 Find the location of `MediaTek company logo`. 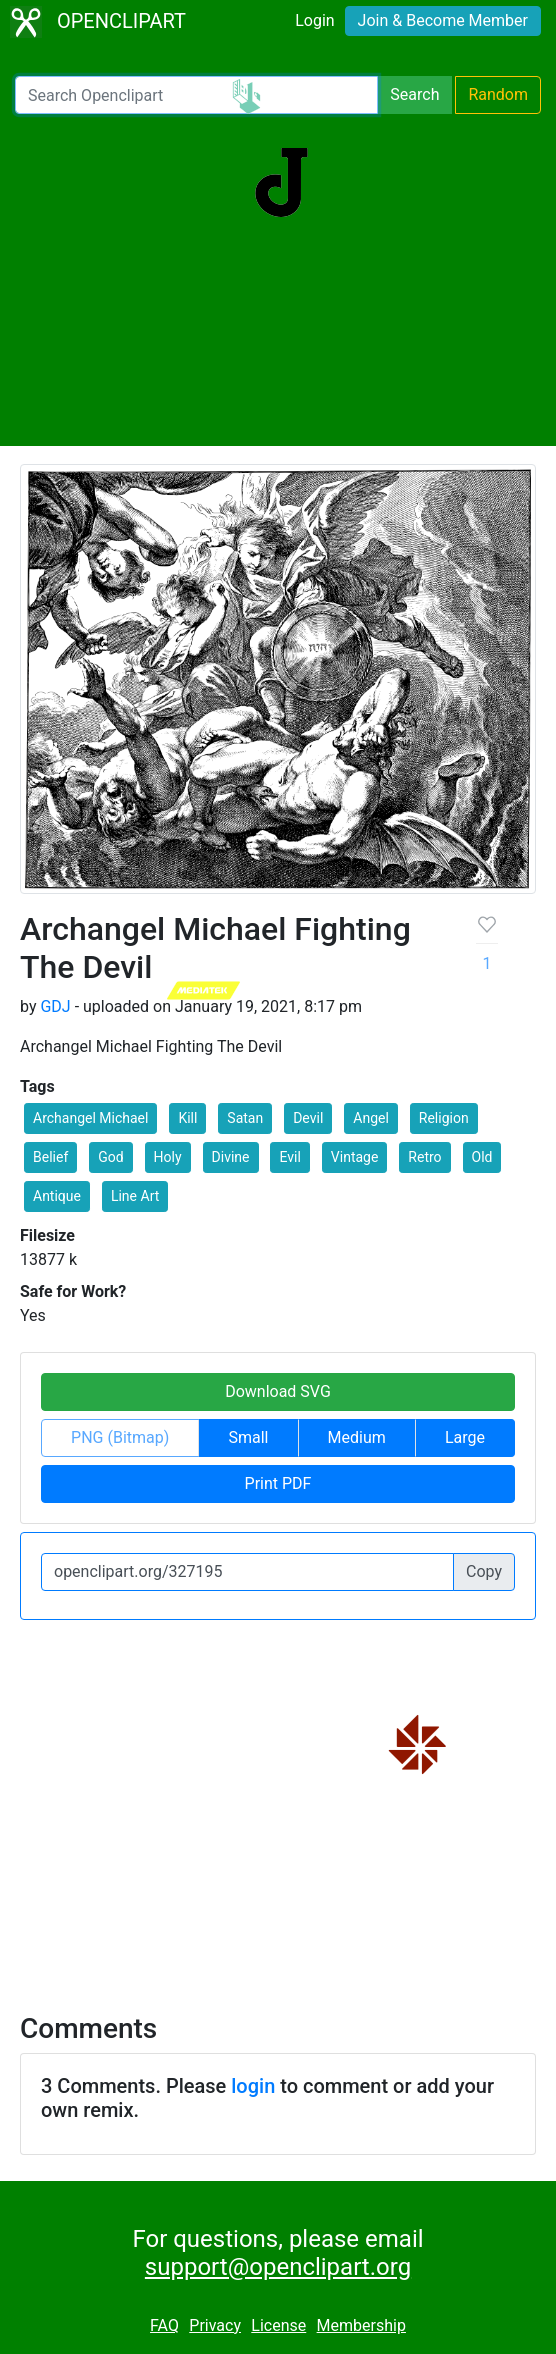

MediaTek company logo is located at coordinates (203, 990).